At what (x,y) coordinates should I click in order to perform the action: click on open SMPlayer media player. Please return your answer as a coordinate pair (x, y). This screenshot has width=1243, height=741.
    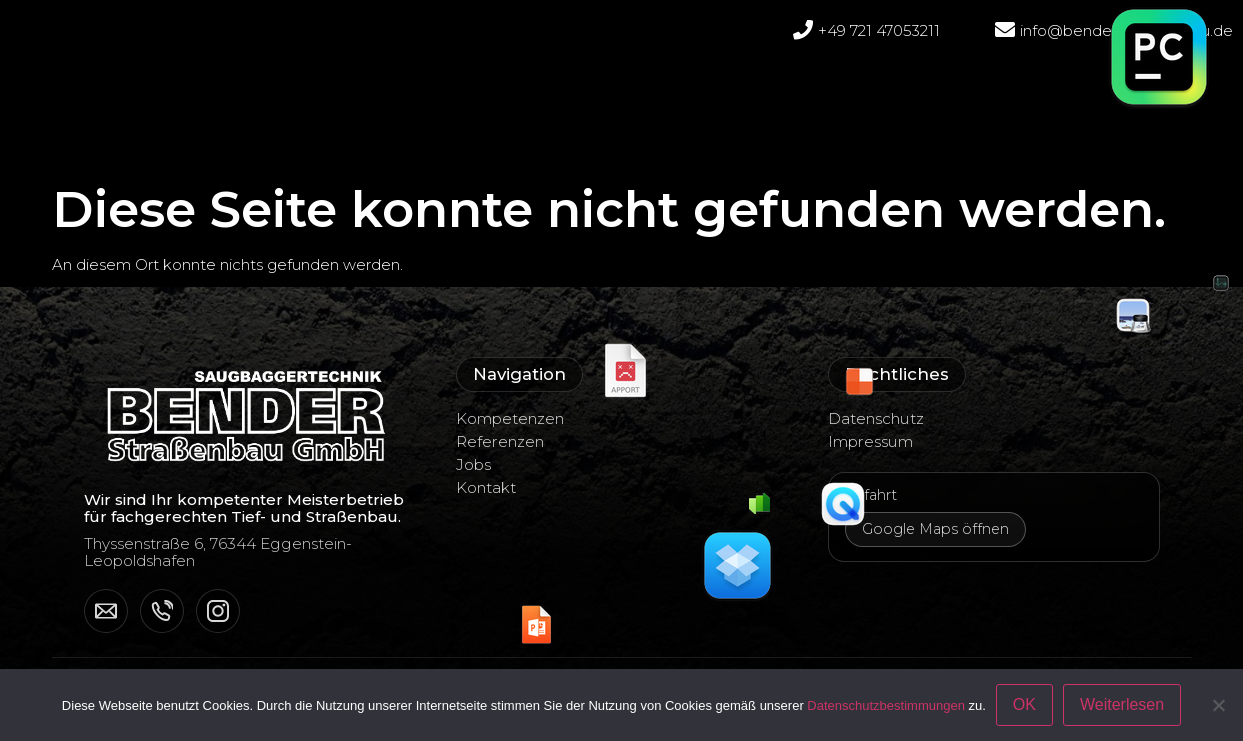
    Looking at the image, I should click on (843, 504).